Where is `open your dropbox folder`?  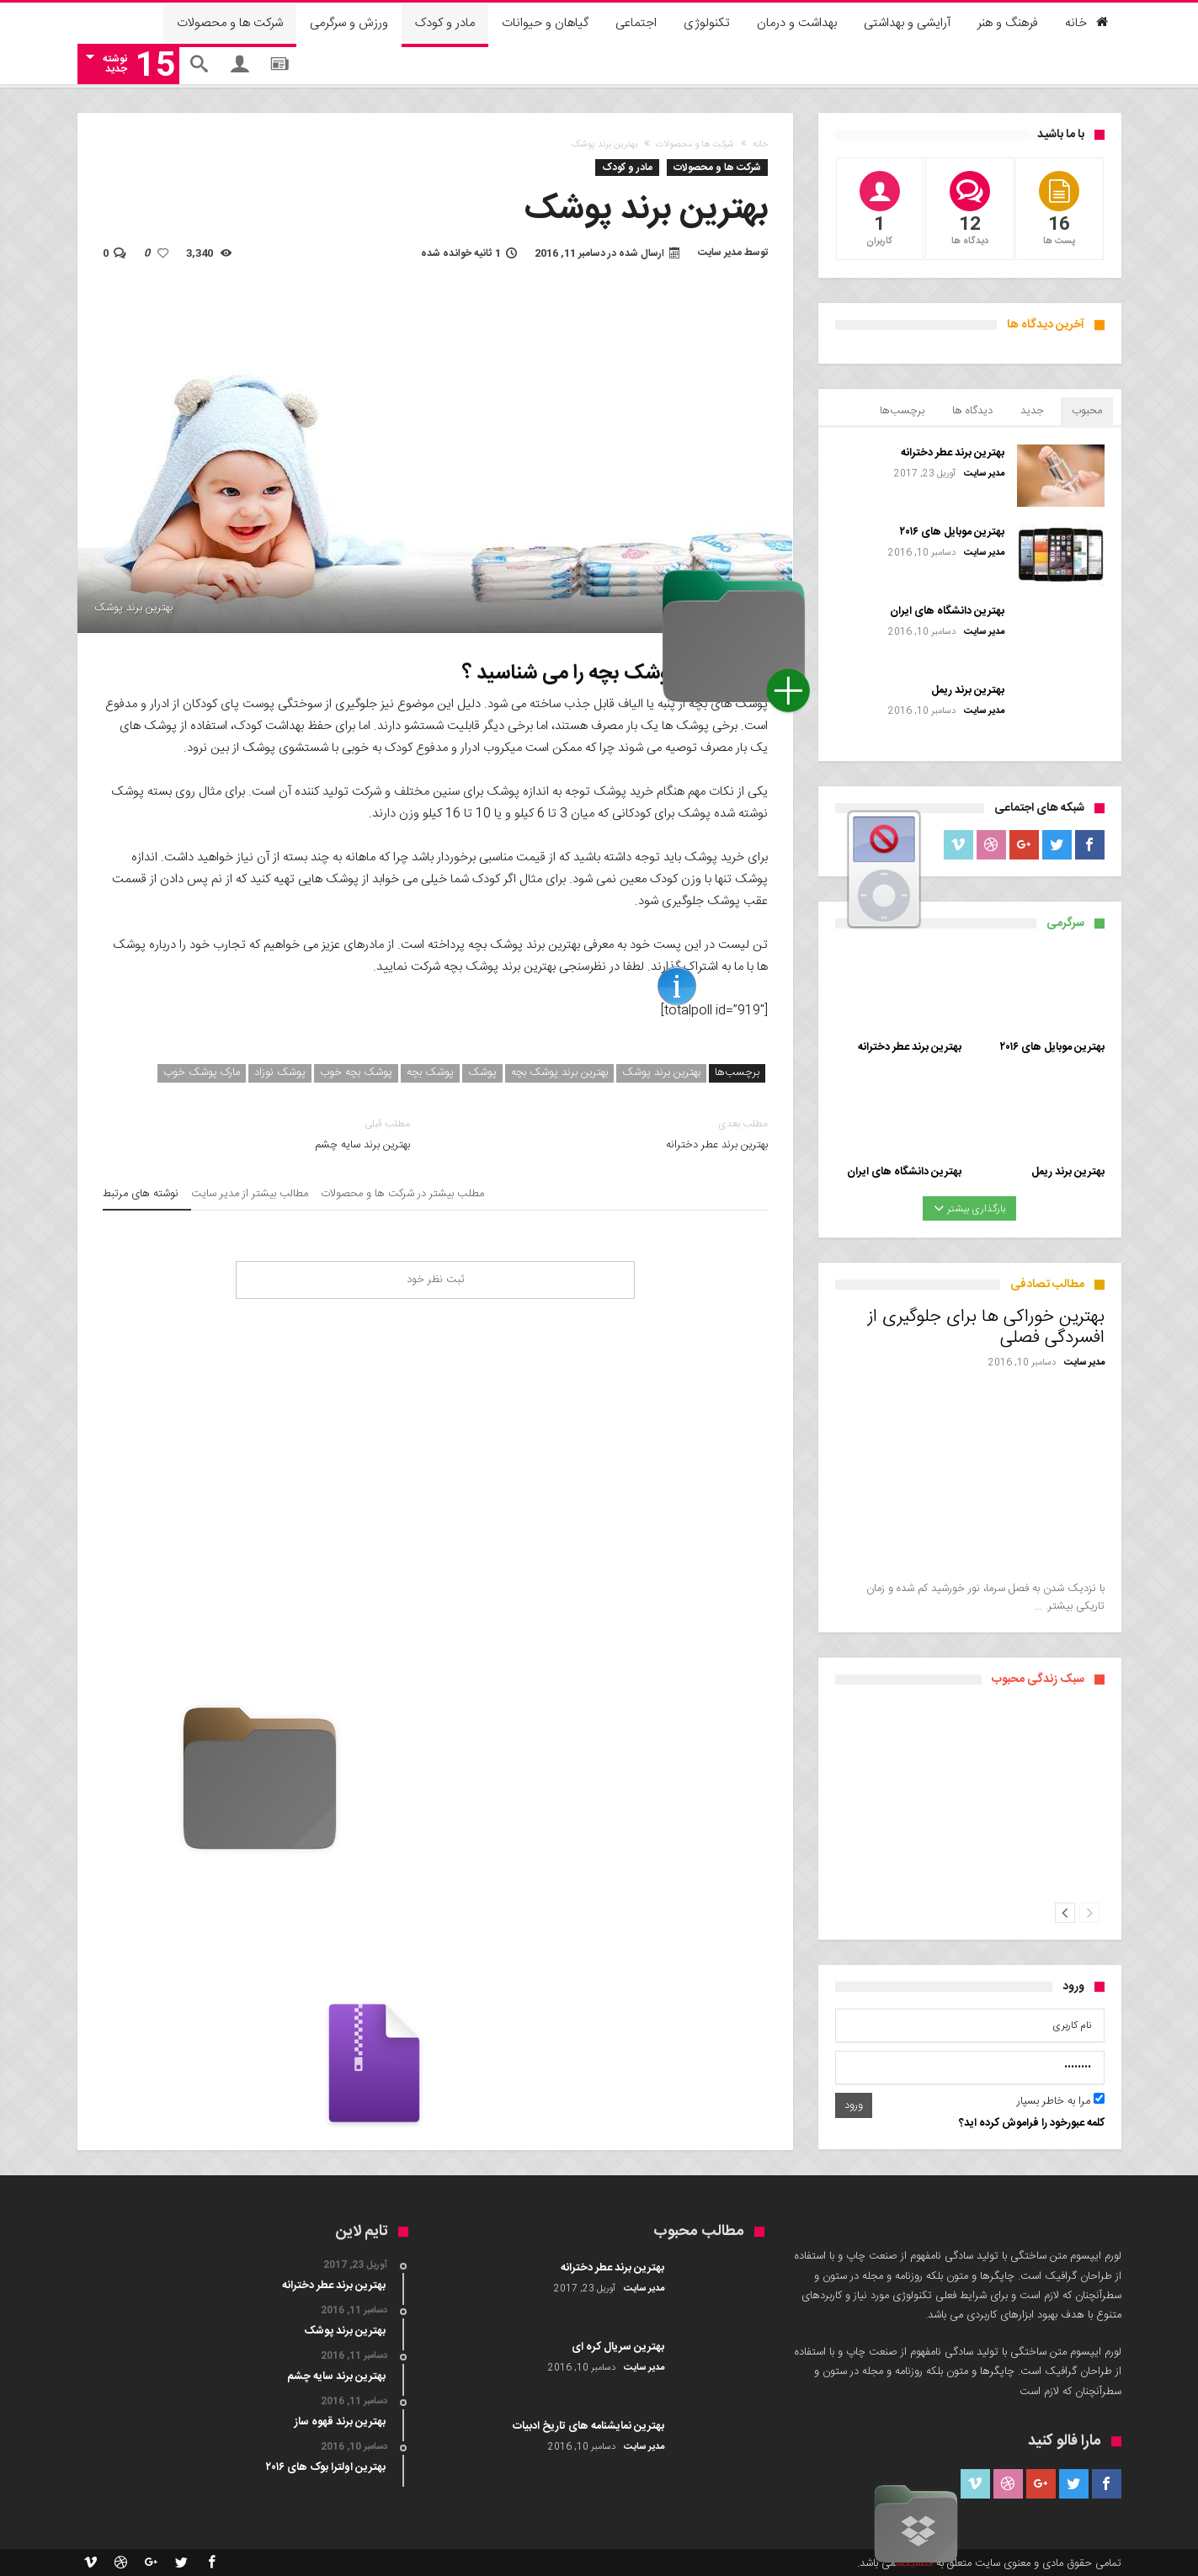
open your dropbox folder is located at coordinates (916, 2524).